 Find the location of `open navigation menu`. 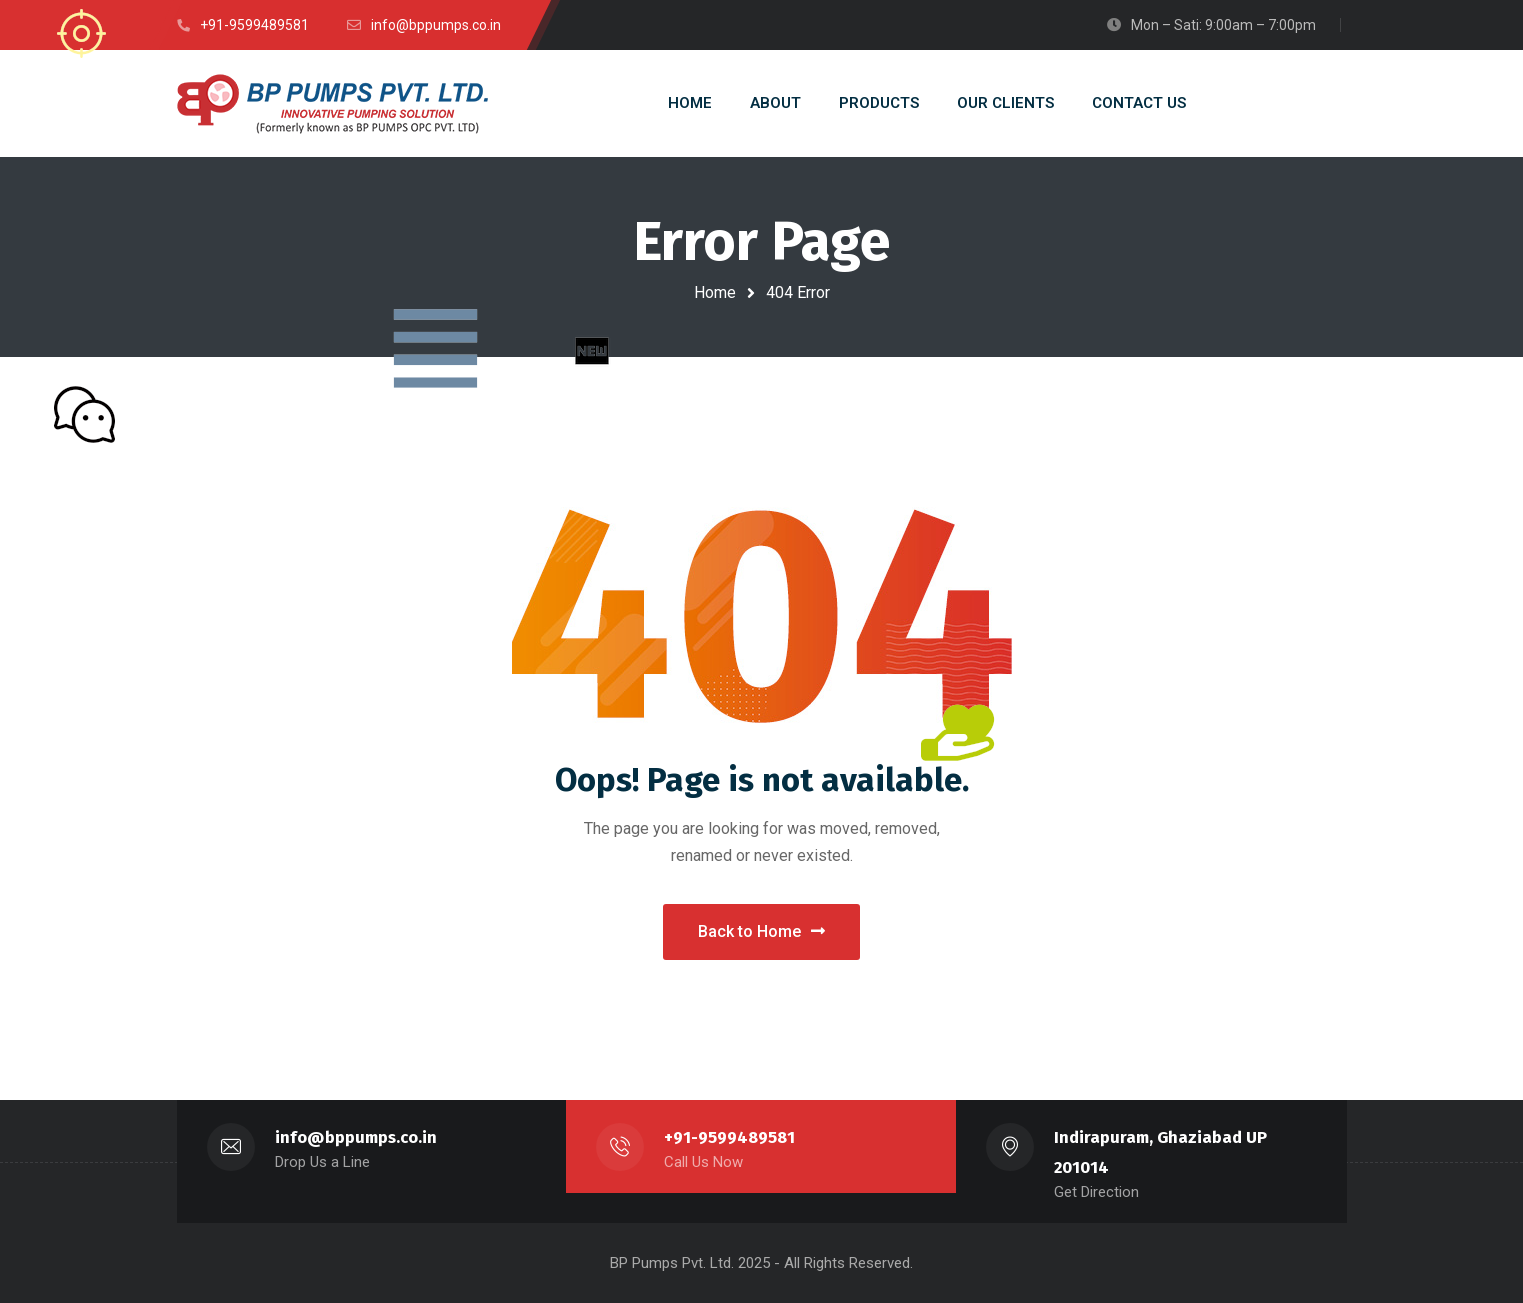

open navigation menu is located at coordinates (435, 348).